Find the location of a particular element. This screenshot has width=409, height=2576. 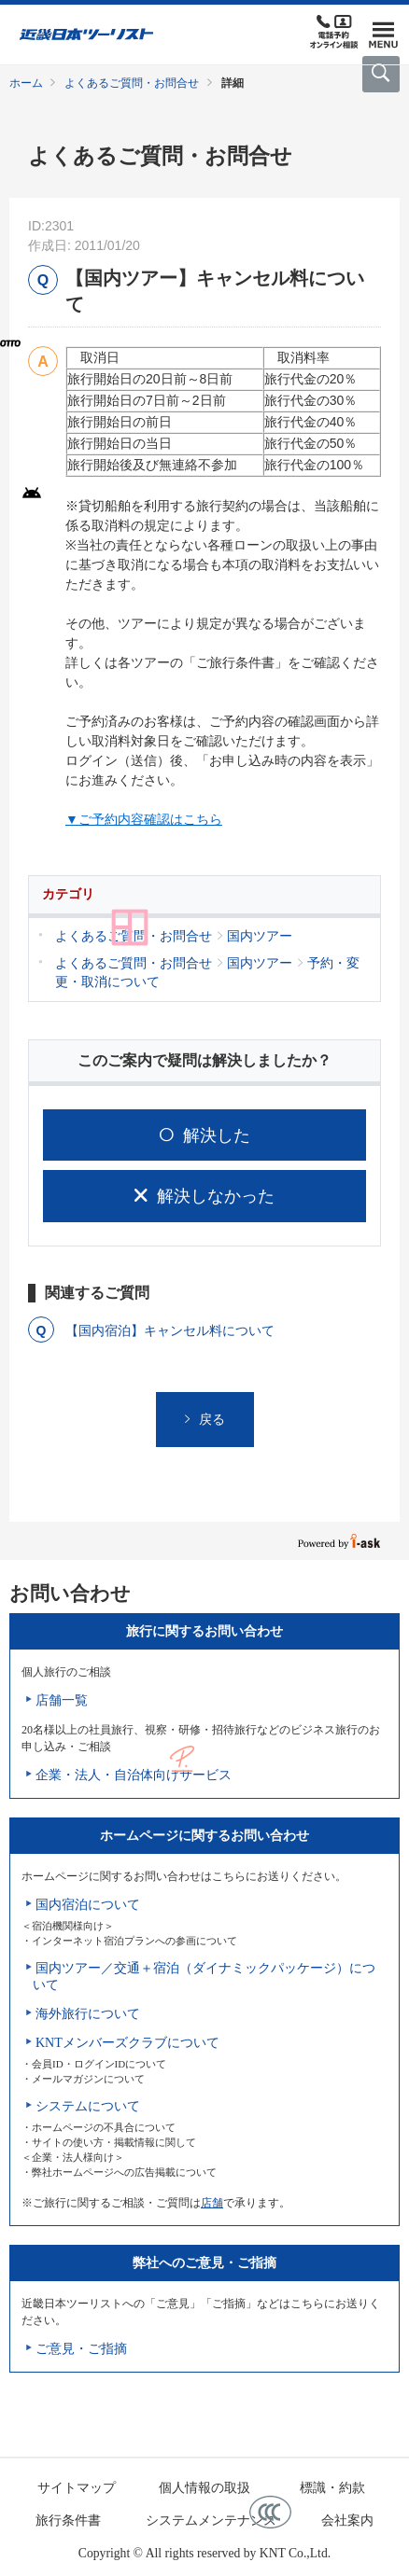

switch to grid layout view is located at coordinates (130, 927).